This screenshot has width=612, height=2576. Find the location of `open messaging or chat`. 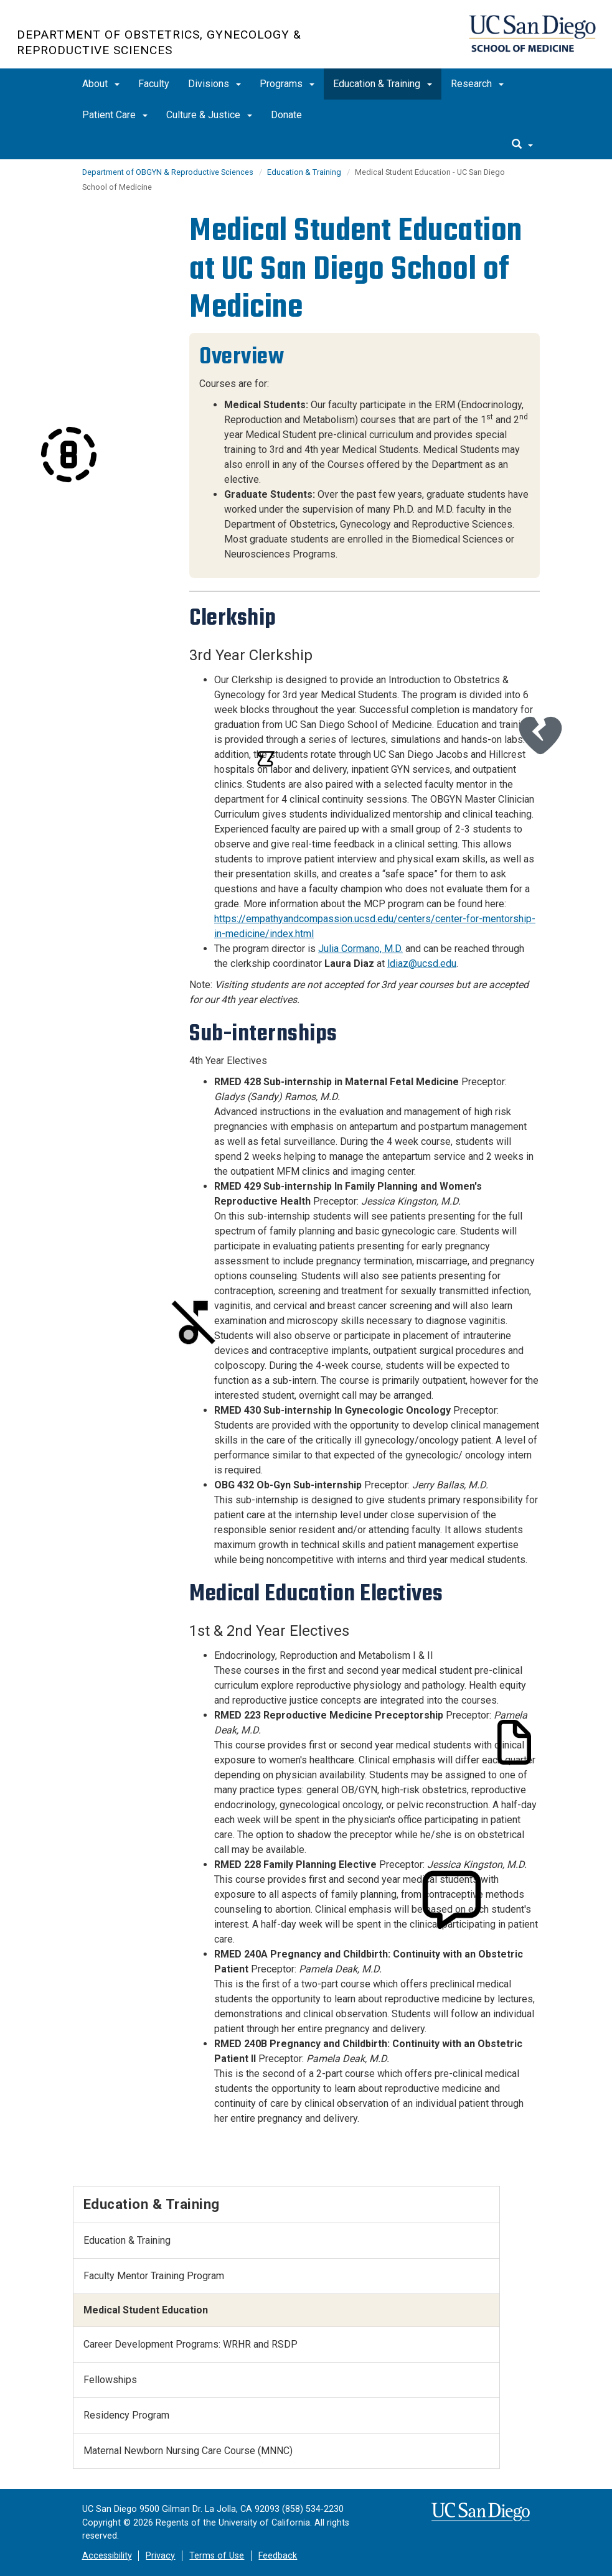

open messaging or chat is located at coordinates (451, 1896).